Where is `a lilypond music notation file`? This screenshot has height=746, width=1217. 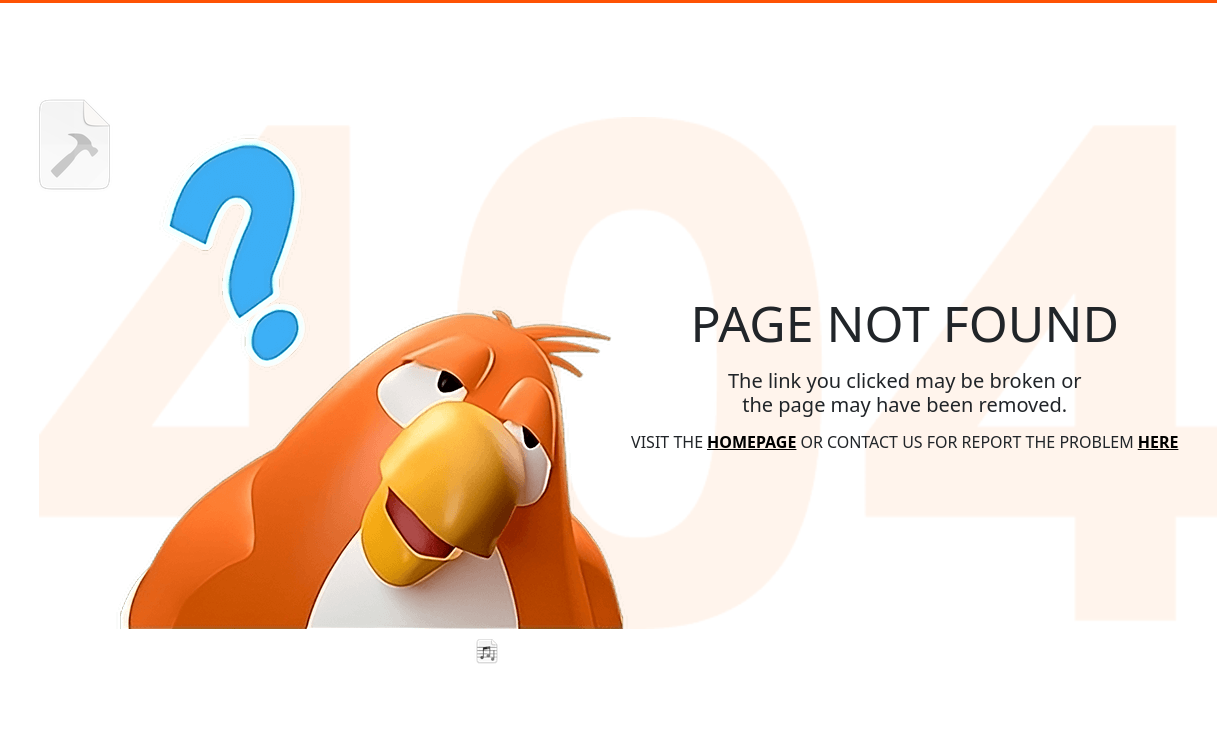
a lilypond music notation file is located at coordinates (487, 651).